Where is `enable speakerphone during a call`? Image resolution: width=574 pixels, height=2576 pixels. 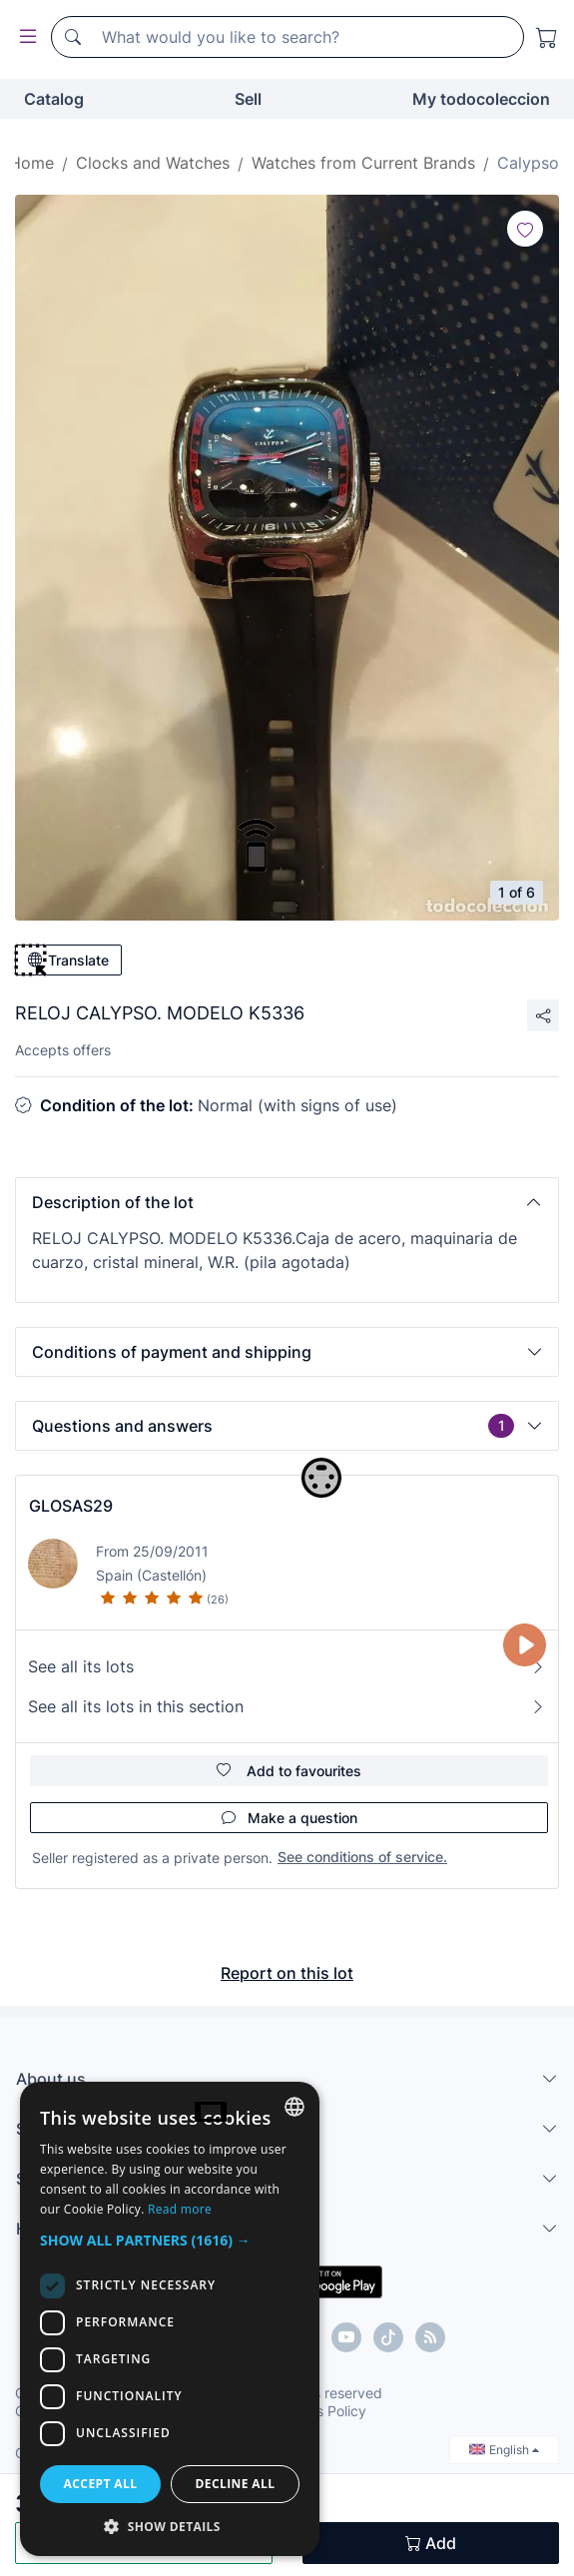
enable speakerphone during a call is located at coordinates (257, 847).